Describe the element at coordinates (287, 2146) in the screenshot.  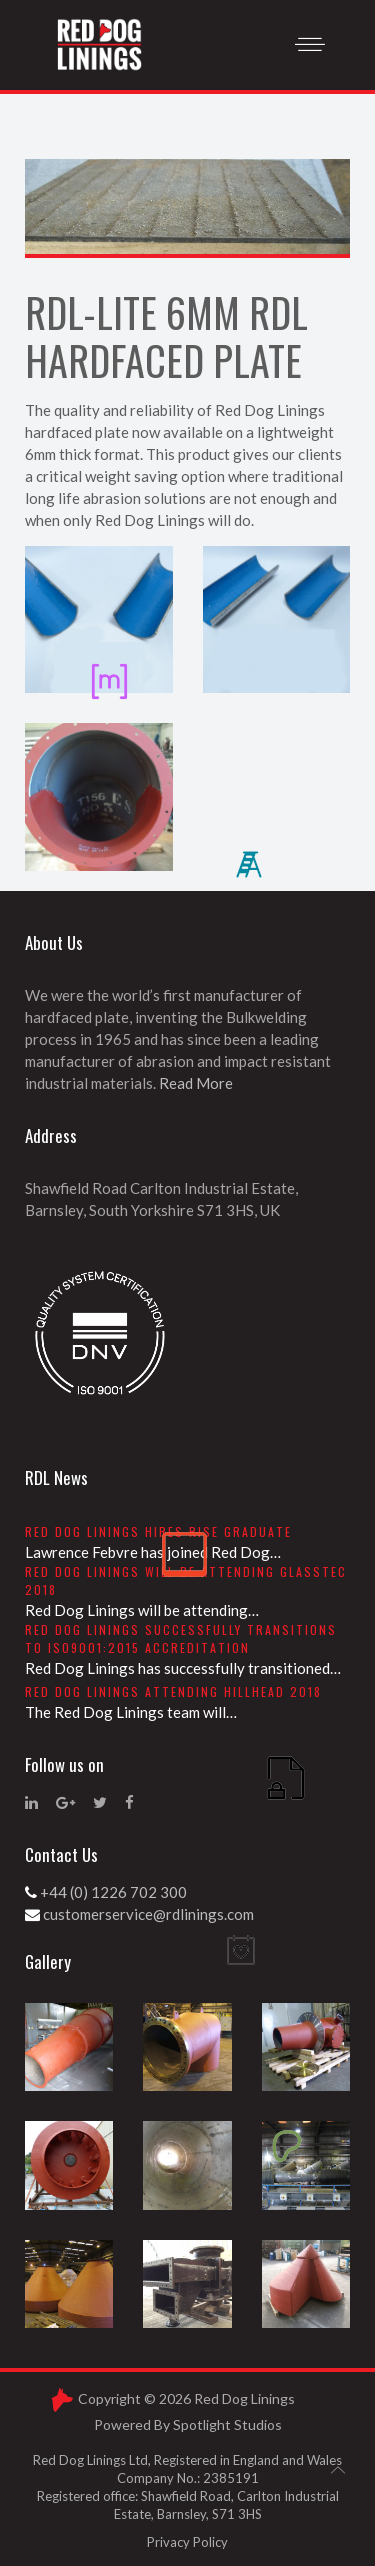
I see `visit patreon page` at that location.